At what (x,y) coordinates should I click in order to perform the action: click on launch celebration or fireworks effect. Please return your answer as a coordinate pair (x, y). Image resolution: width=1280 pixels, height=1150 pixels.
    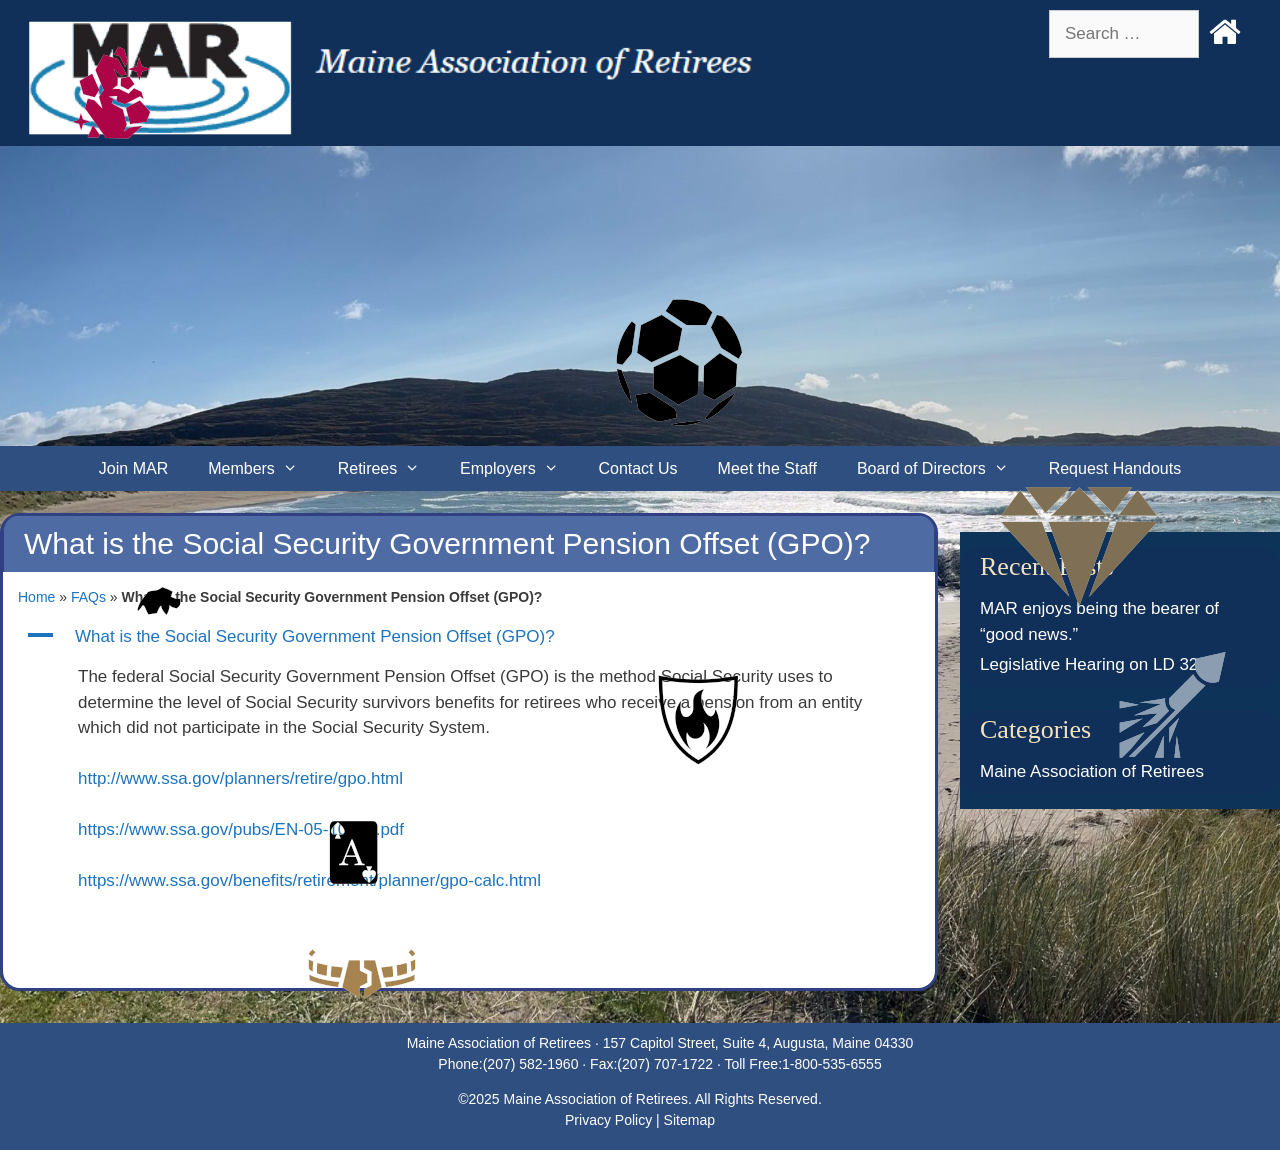
    Looking at the image, I should click on (1173, 703).